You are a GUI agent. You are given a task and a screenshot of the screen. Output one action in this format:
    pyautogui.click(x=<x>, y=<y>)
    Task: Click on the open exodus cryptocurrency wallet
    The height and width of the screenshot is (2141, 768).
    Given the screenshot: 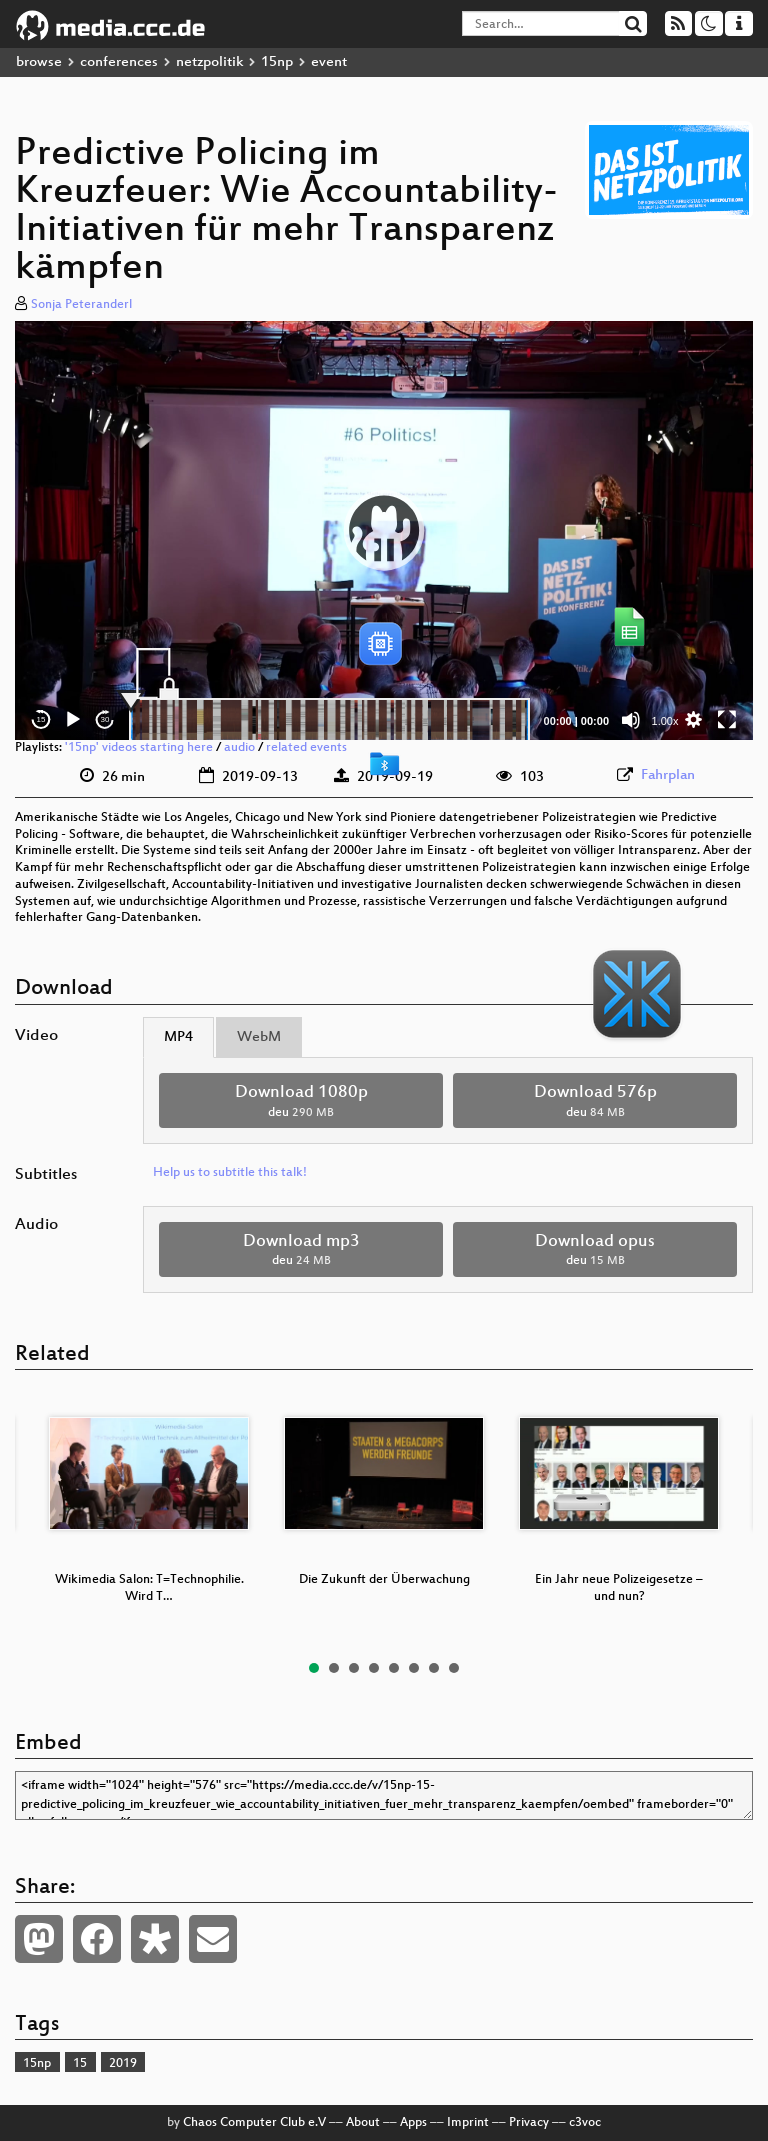 What is the action you would take?
    pyautogui.click(x=637, y=994)
    